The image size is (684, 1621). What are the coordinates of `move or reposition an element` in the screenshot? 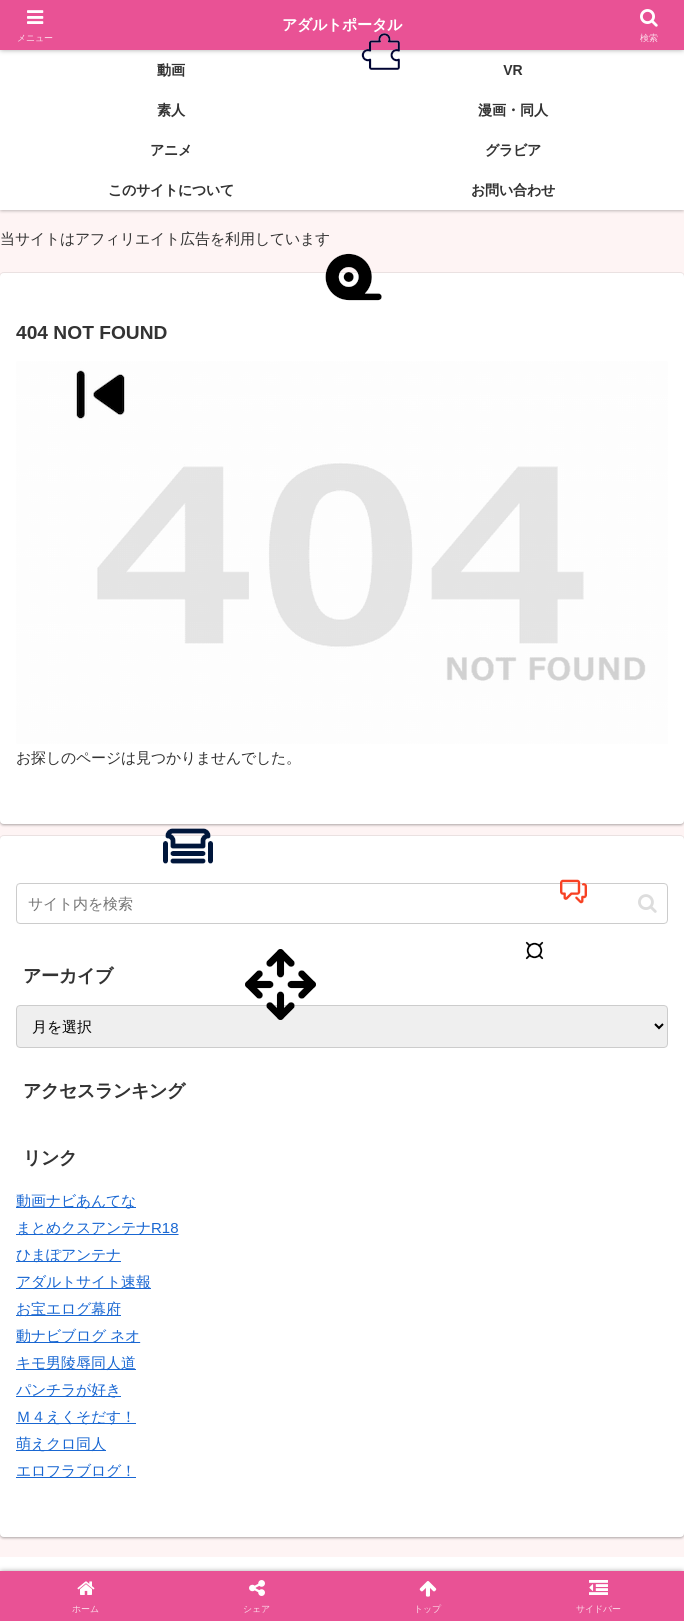 It's located at (280, 984).